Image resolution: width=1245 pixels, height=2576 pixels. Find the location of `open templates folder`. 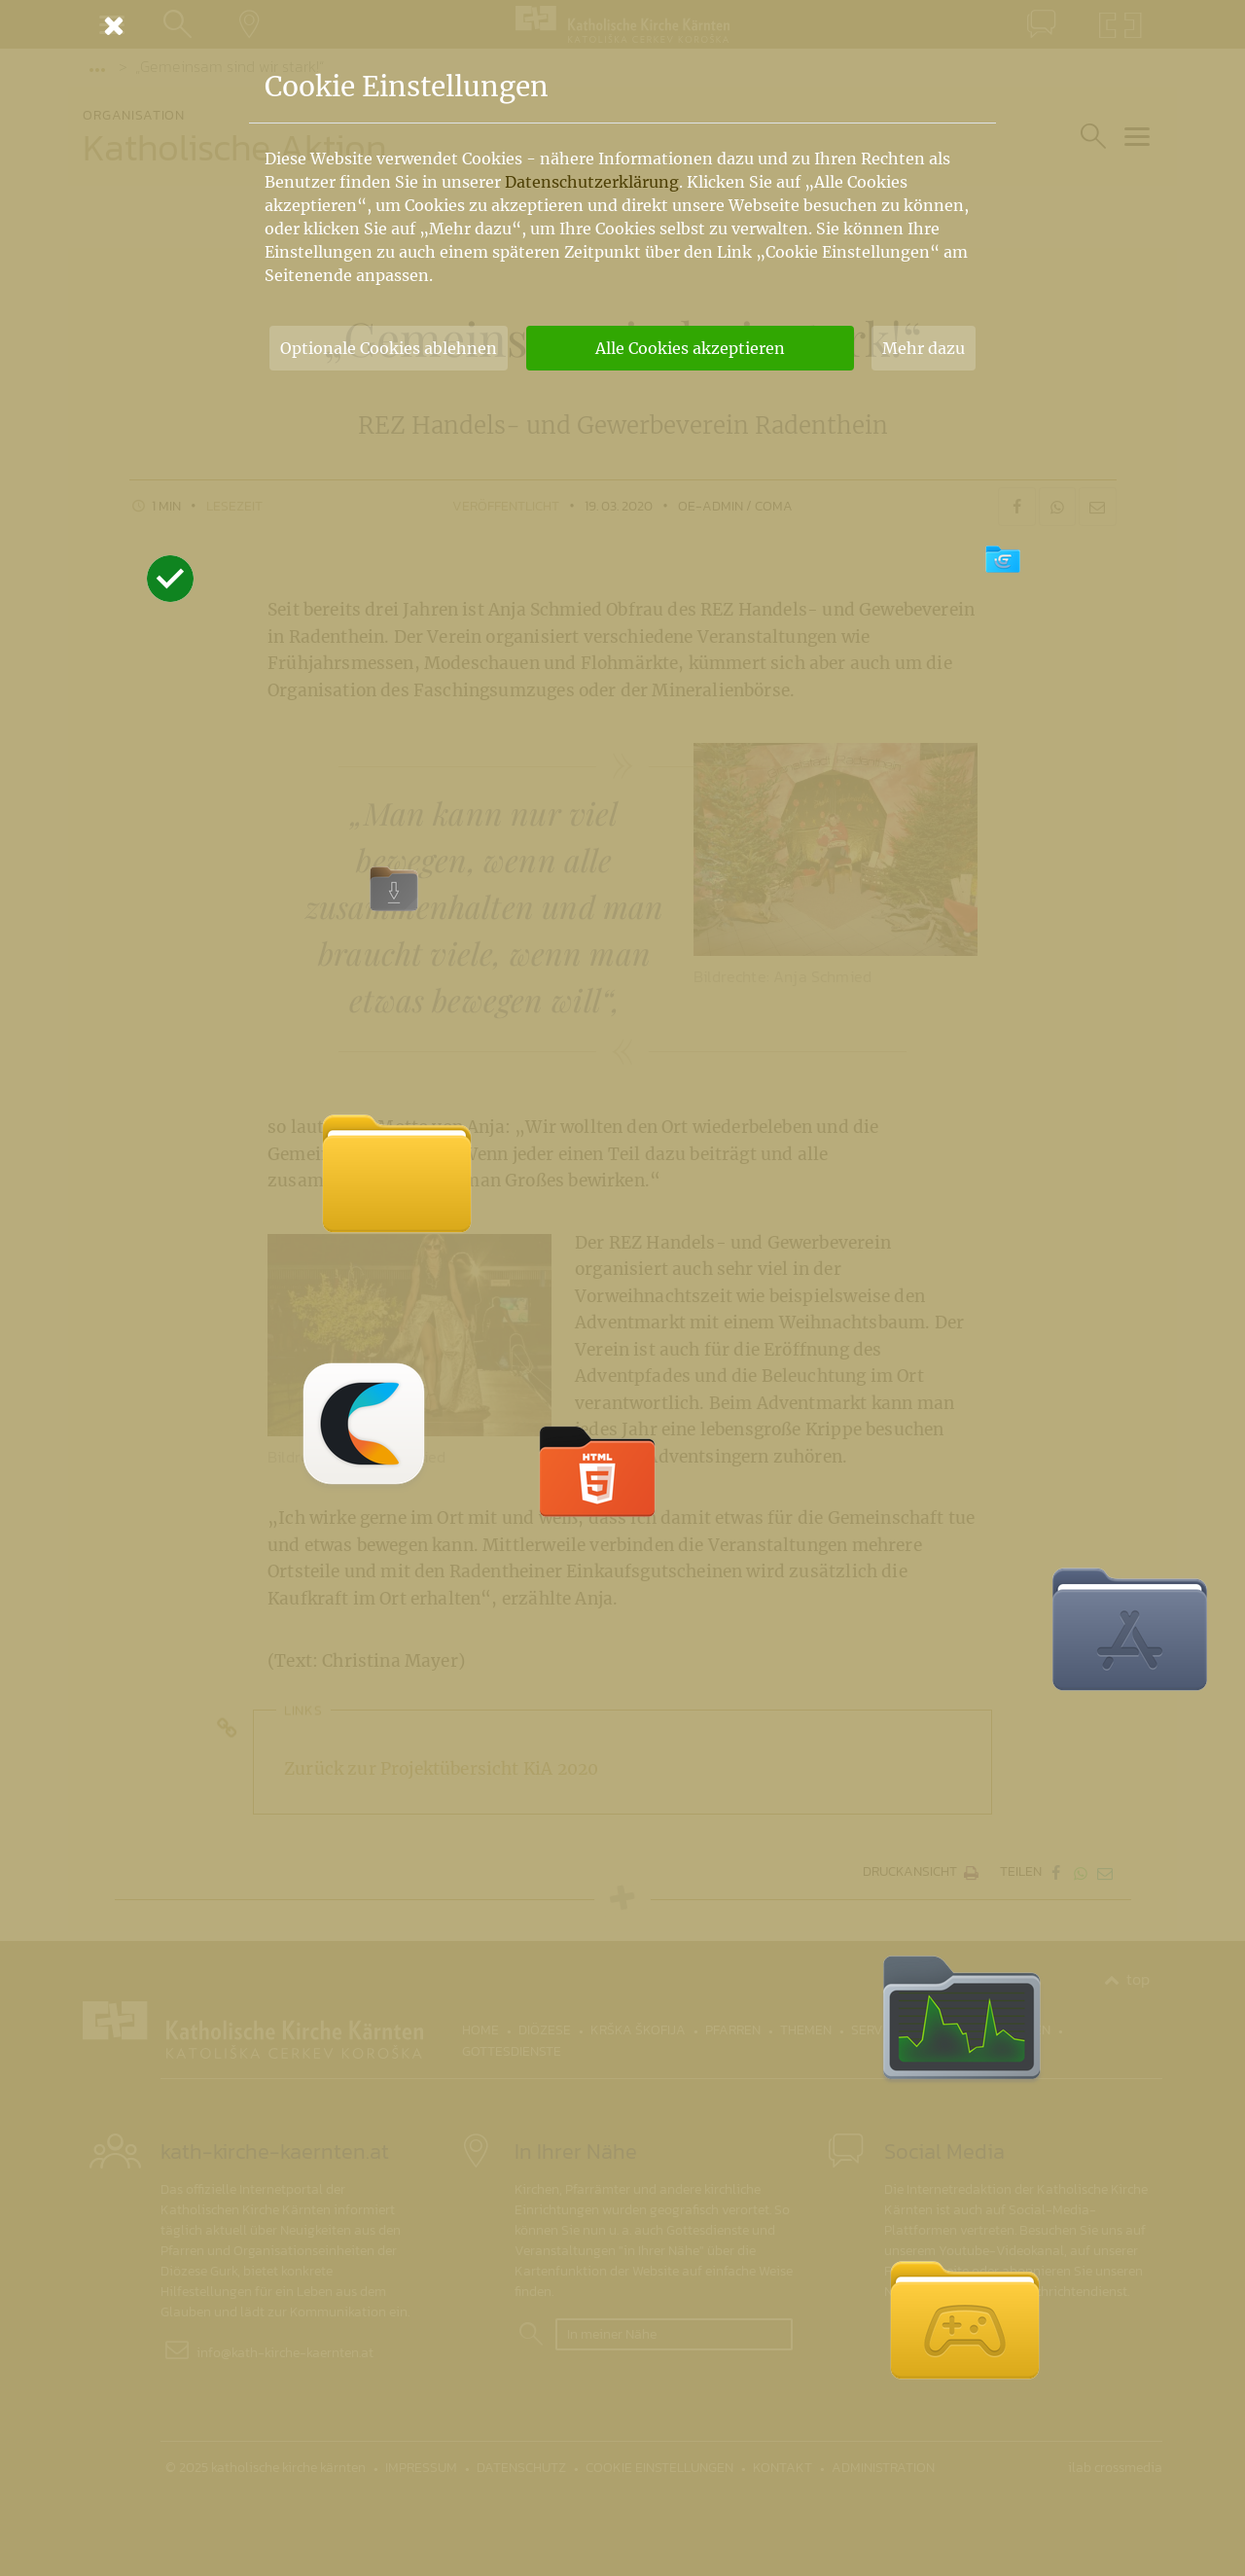

open templates folder is located at coordinates (1129, 1629).